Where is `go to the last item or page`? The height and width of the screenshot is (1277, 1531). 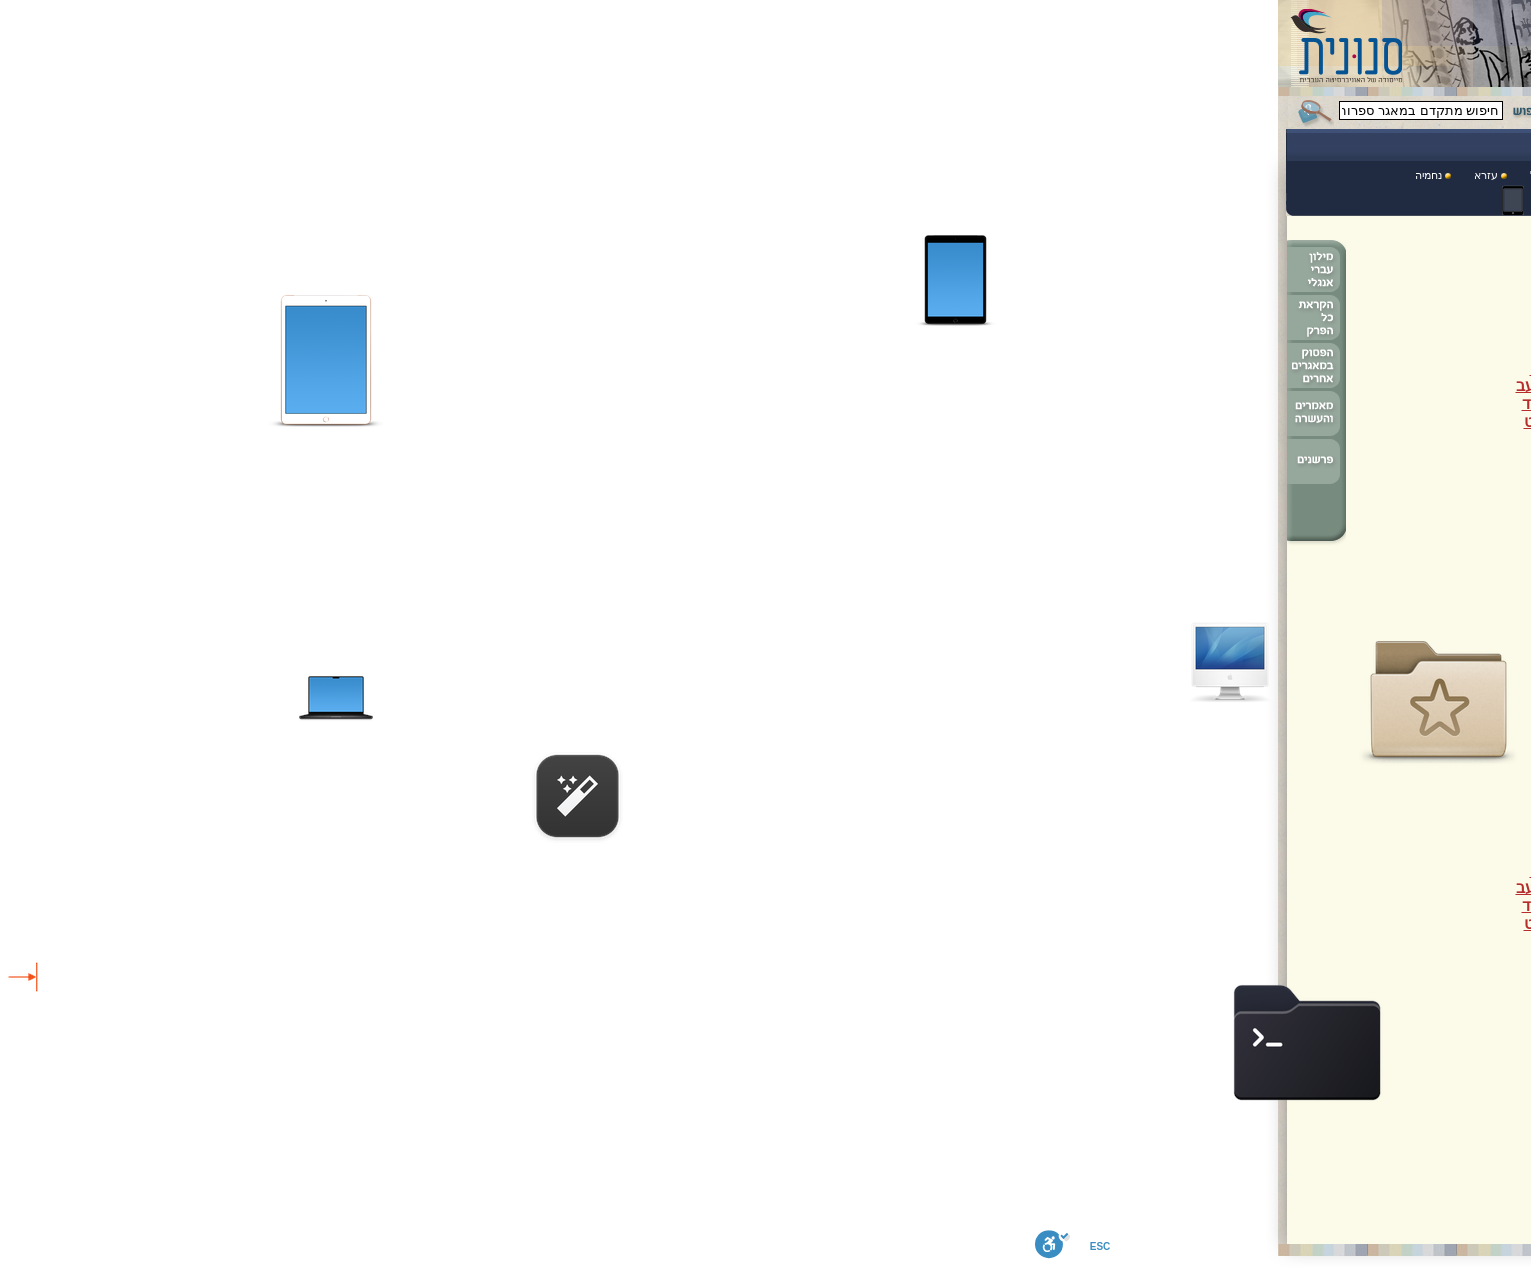
go to the last item or page is located at coordinates (23, 977).